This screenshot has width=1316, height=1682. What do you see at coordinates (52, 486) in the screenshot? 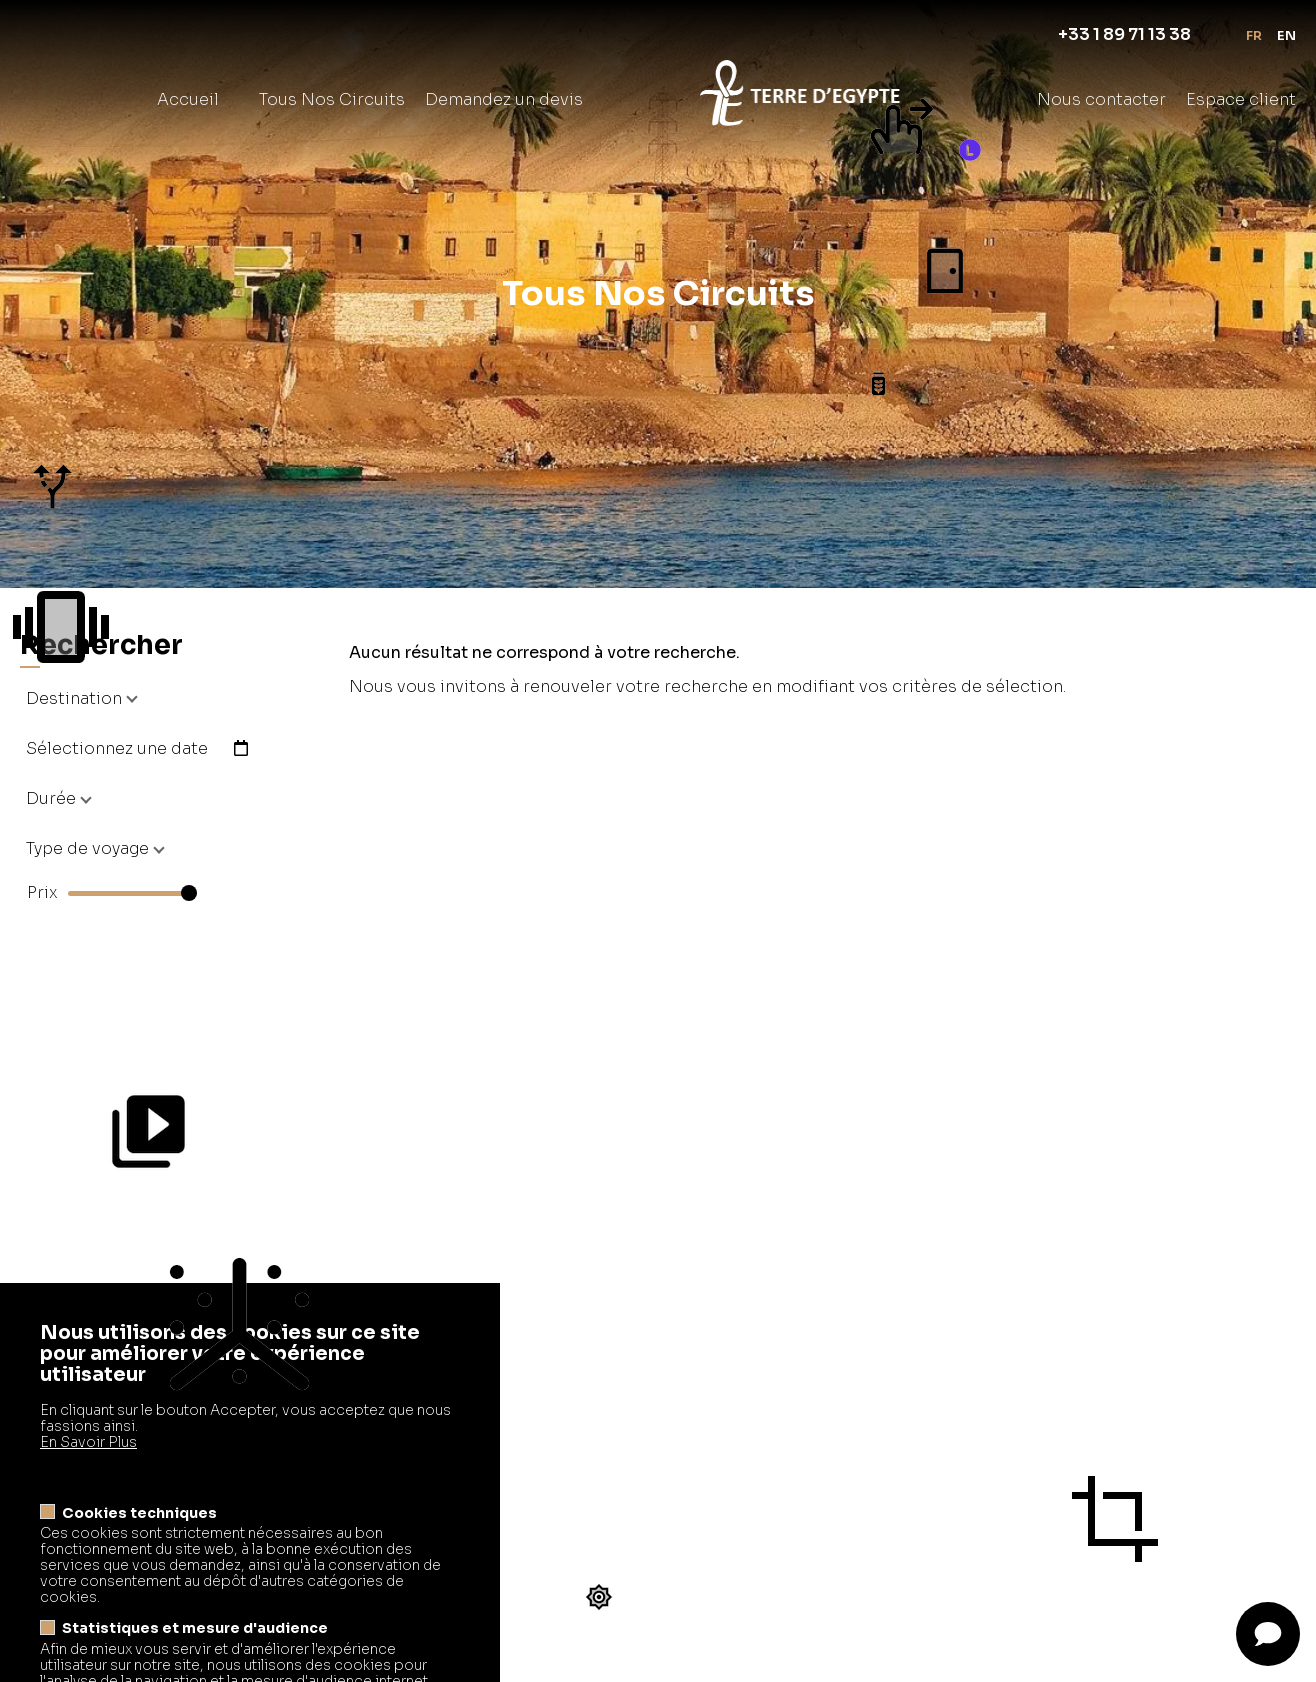
I see `view alternative routes` at bounding box center [52, 486].